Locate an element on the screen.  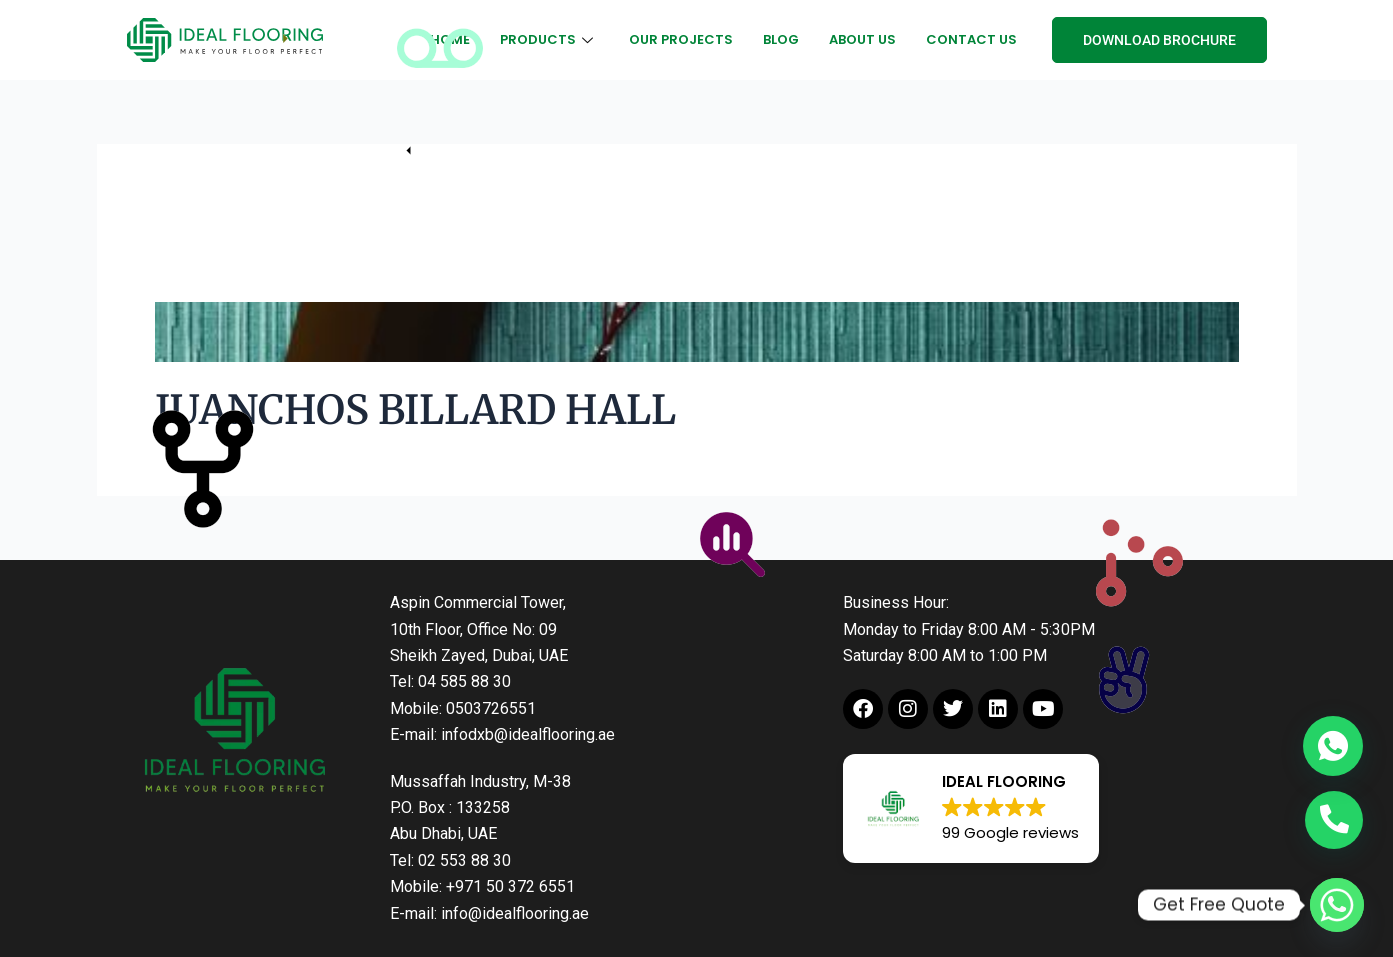
analyze data or view analytics is located at coordinates (732, 544).